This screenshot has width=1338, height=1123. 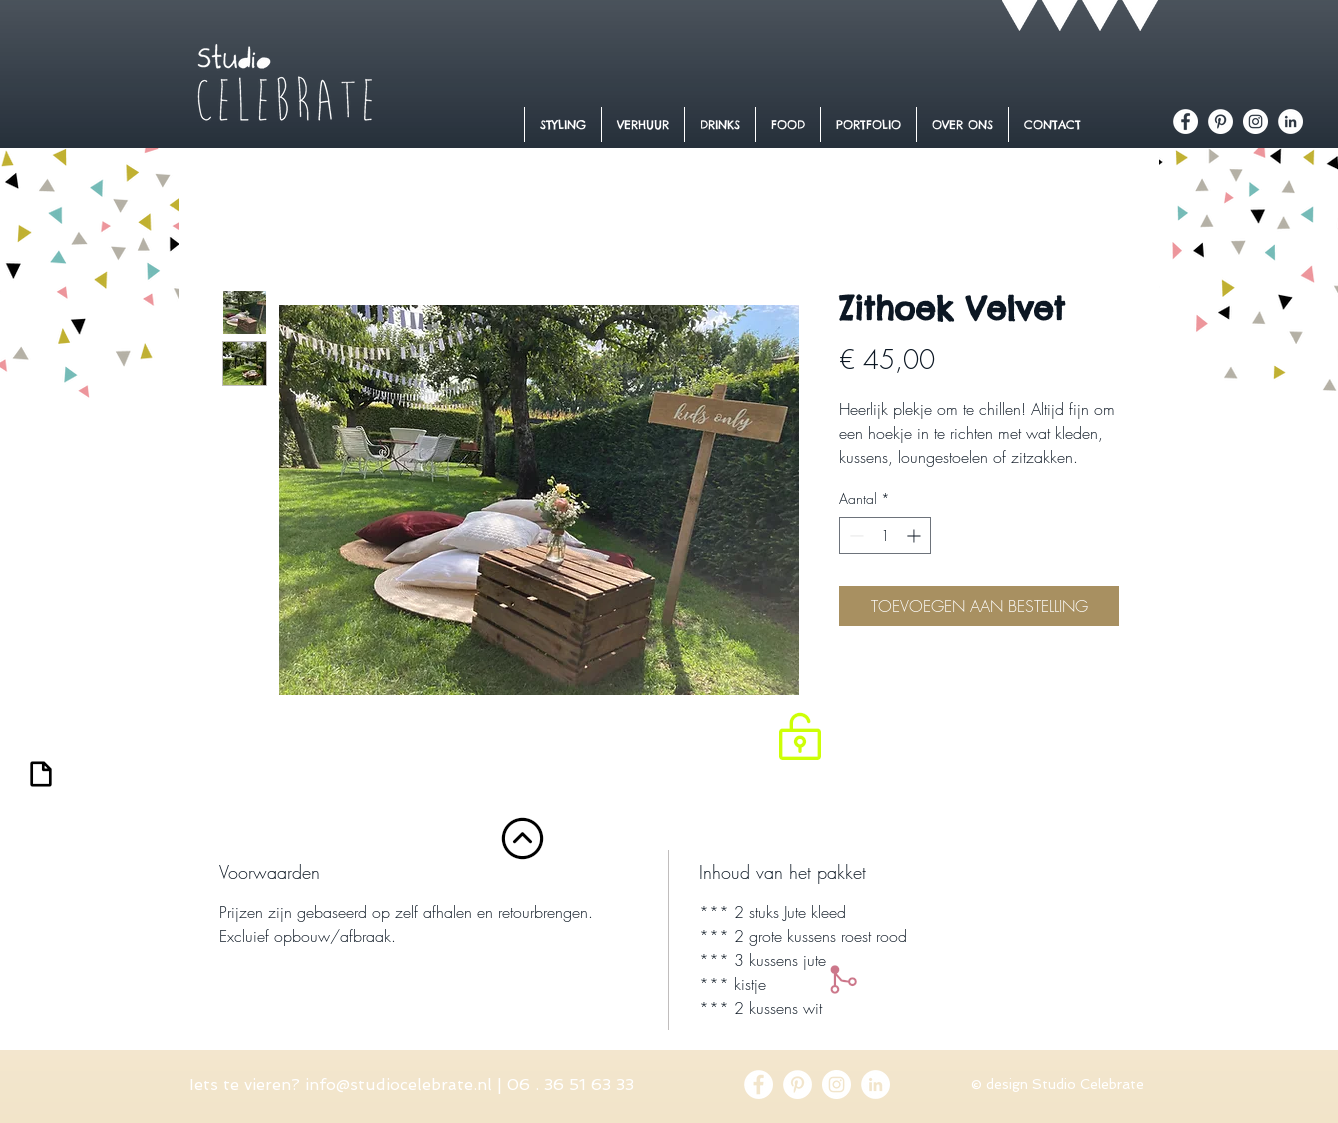 I want to click on scroll to top of page, so click(x=522, y=838).